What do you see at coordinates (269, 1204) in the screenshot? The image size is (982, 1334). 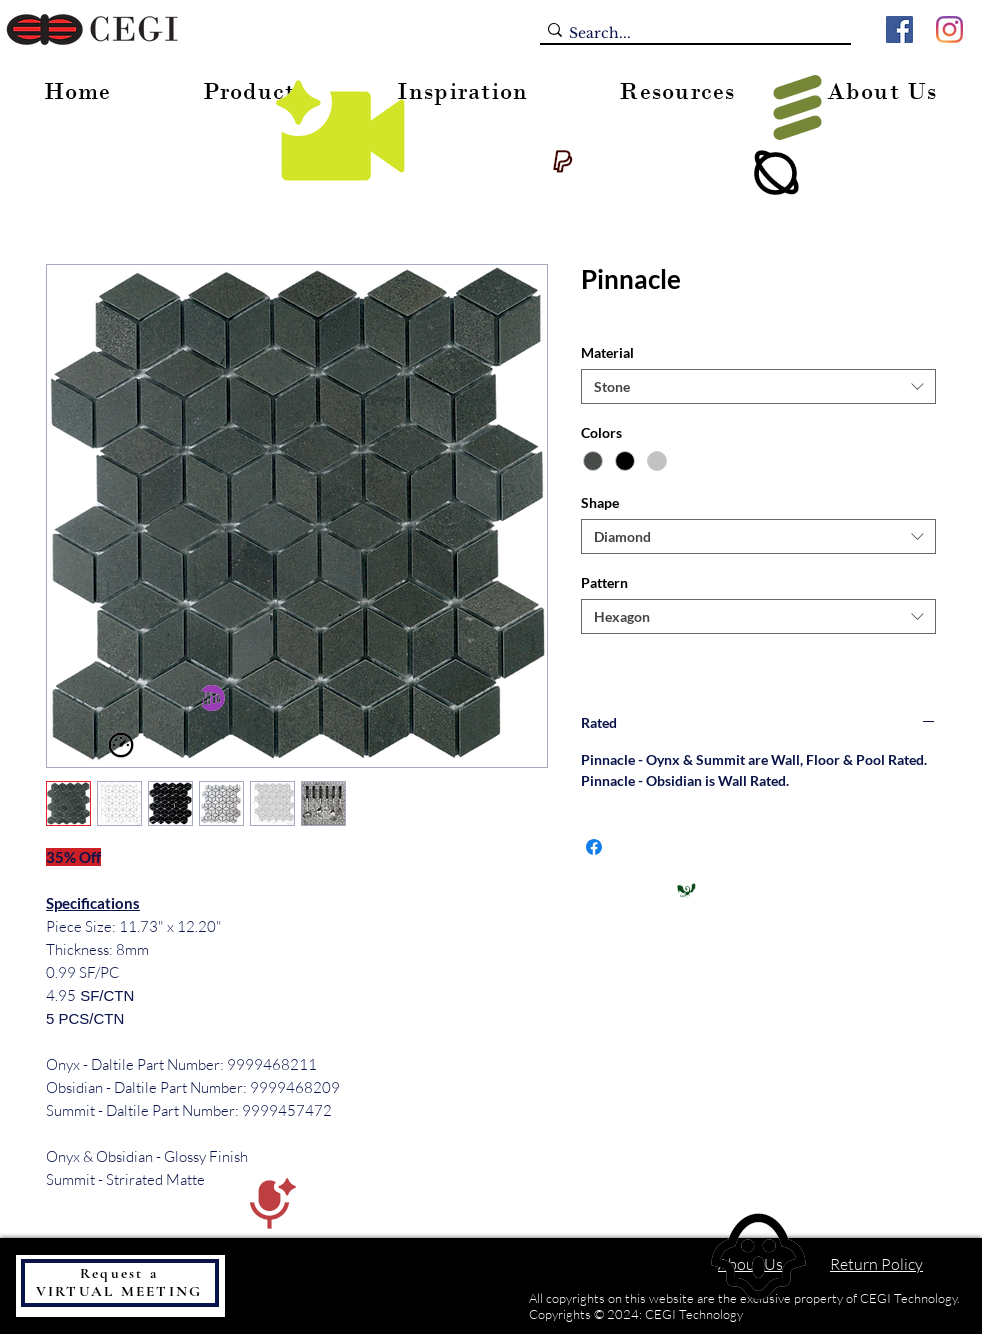 I see `activate AI voice assistant` at bounding box center [269, 1204].